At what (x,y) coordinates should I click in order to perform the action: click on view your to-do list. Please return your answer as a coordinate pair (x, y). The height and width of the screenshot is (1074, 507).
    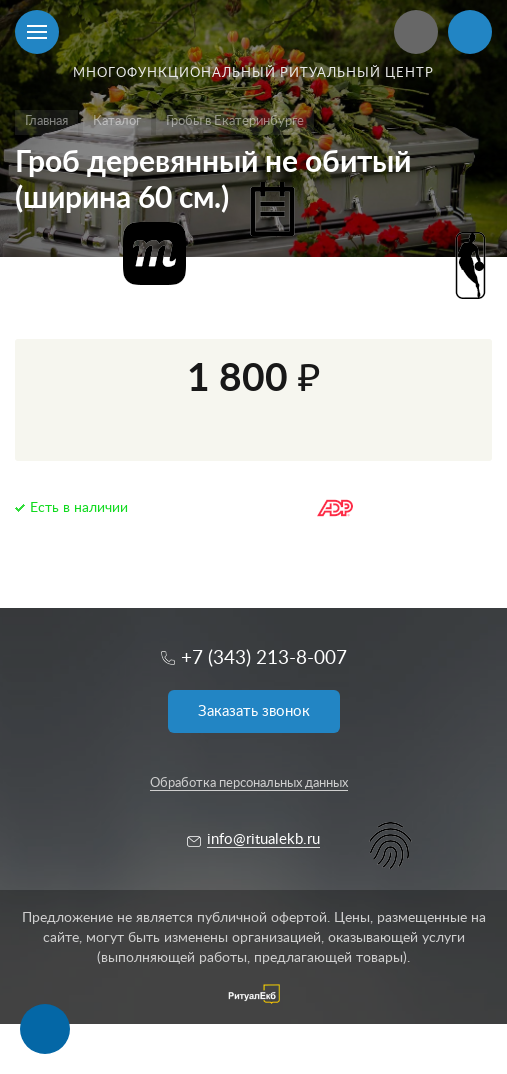
    Looking at the image, I should click on (272, 211).